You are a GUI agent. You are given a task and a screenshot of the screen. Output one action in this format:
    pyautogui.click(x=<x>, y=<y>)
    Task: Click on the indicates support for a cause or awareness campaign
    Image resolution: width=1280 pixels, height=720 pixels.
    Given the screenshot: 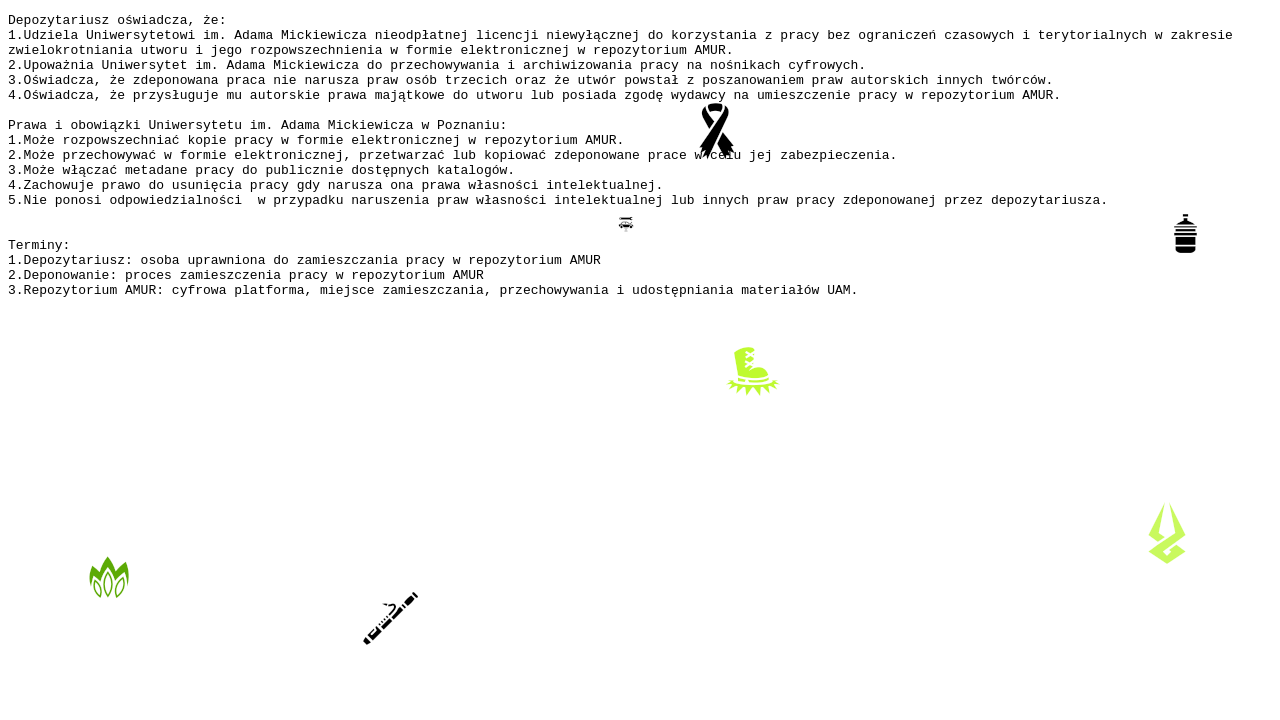 What is the action you would take?
    pyautogui.click(x=716, y=131)
    